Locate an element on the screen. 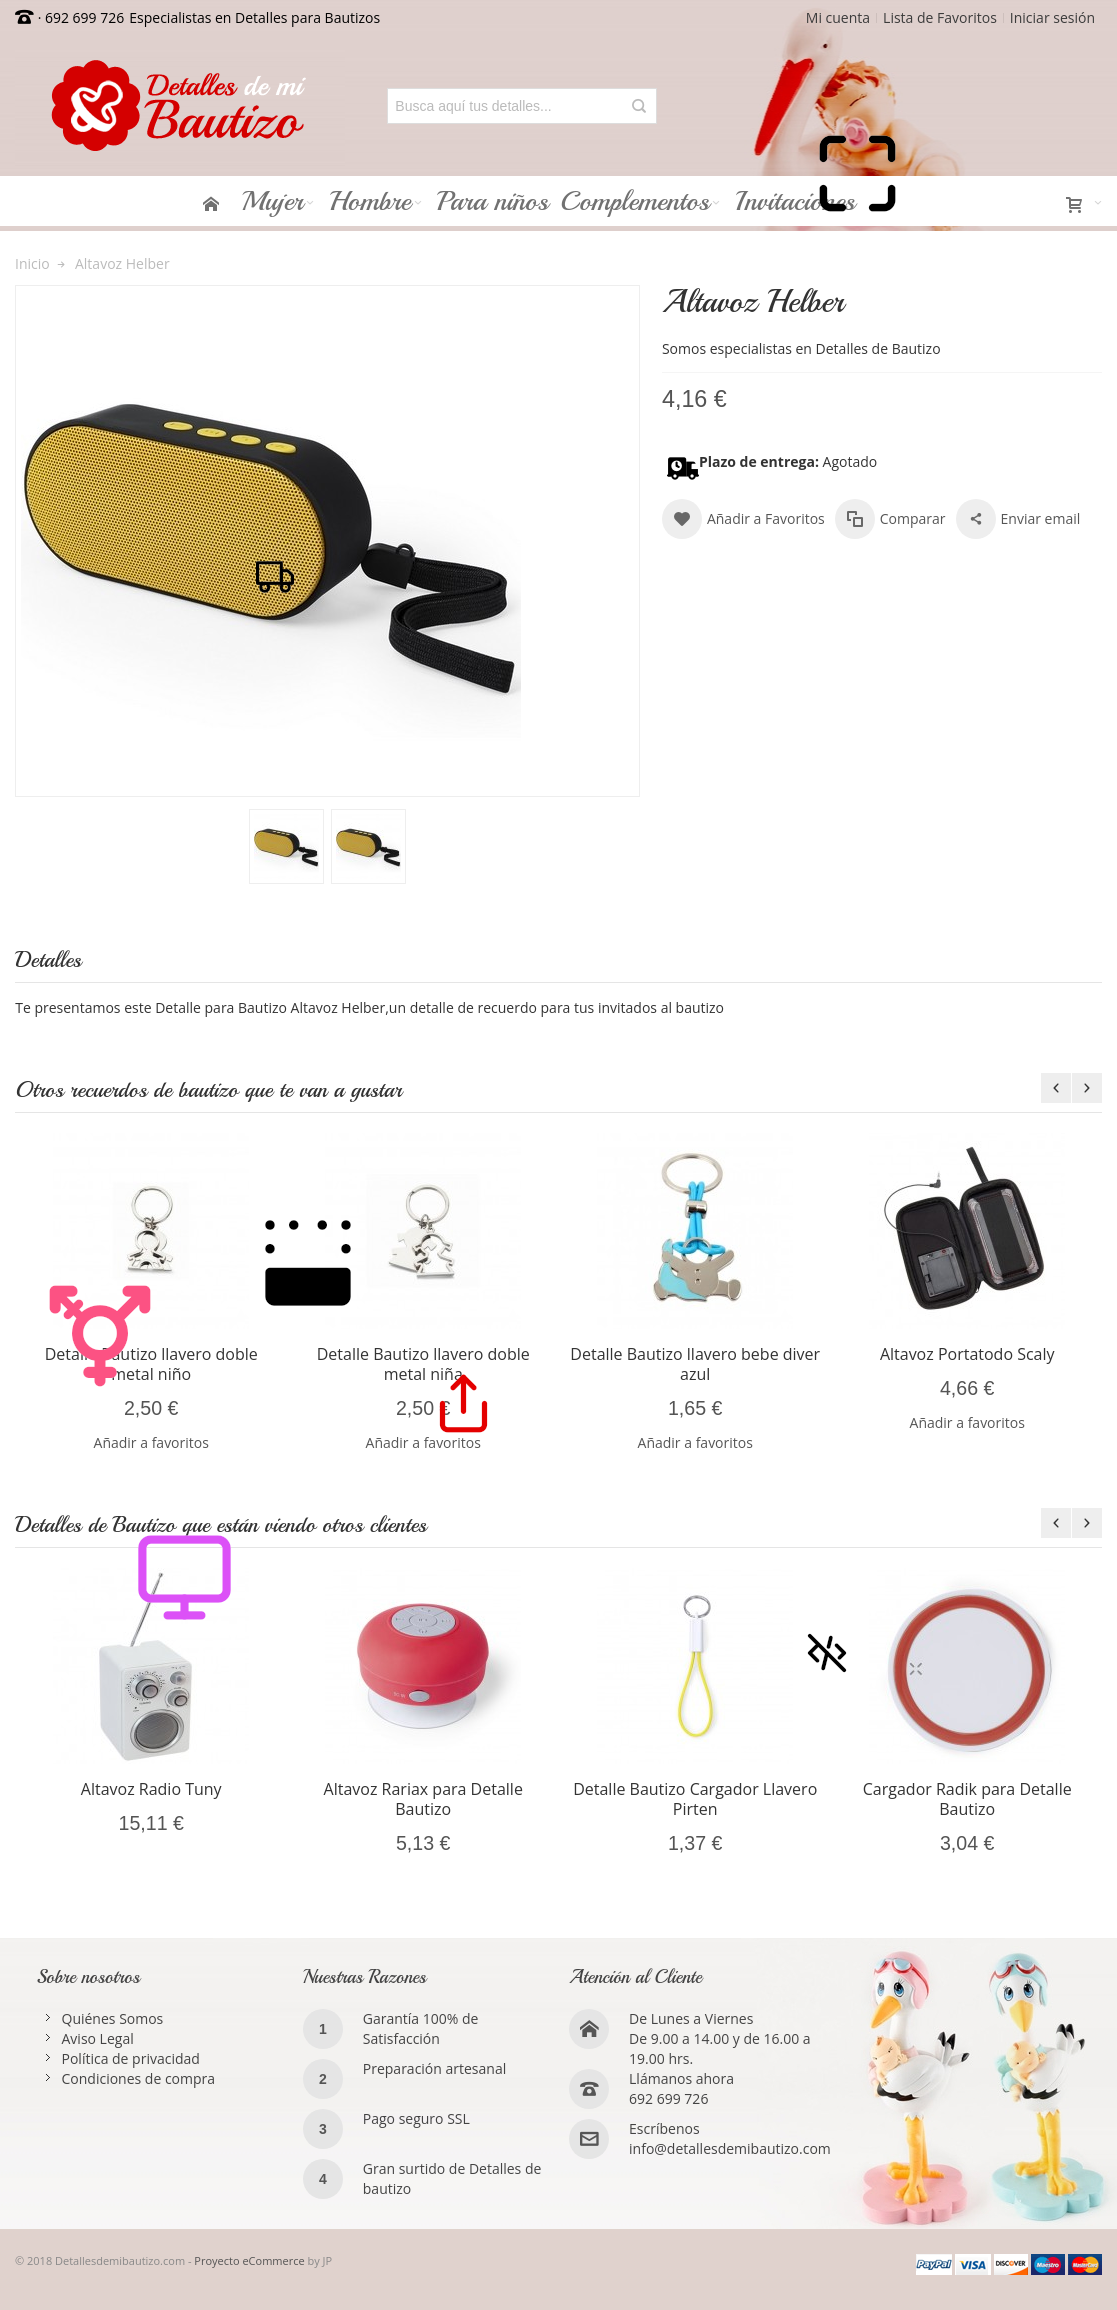 The height and width of the screenshot is (2310, 1117). maximize window to full screen is located at coordinates (857, 173).